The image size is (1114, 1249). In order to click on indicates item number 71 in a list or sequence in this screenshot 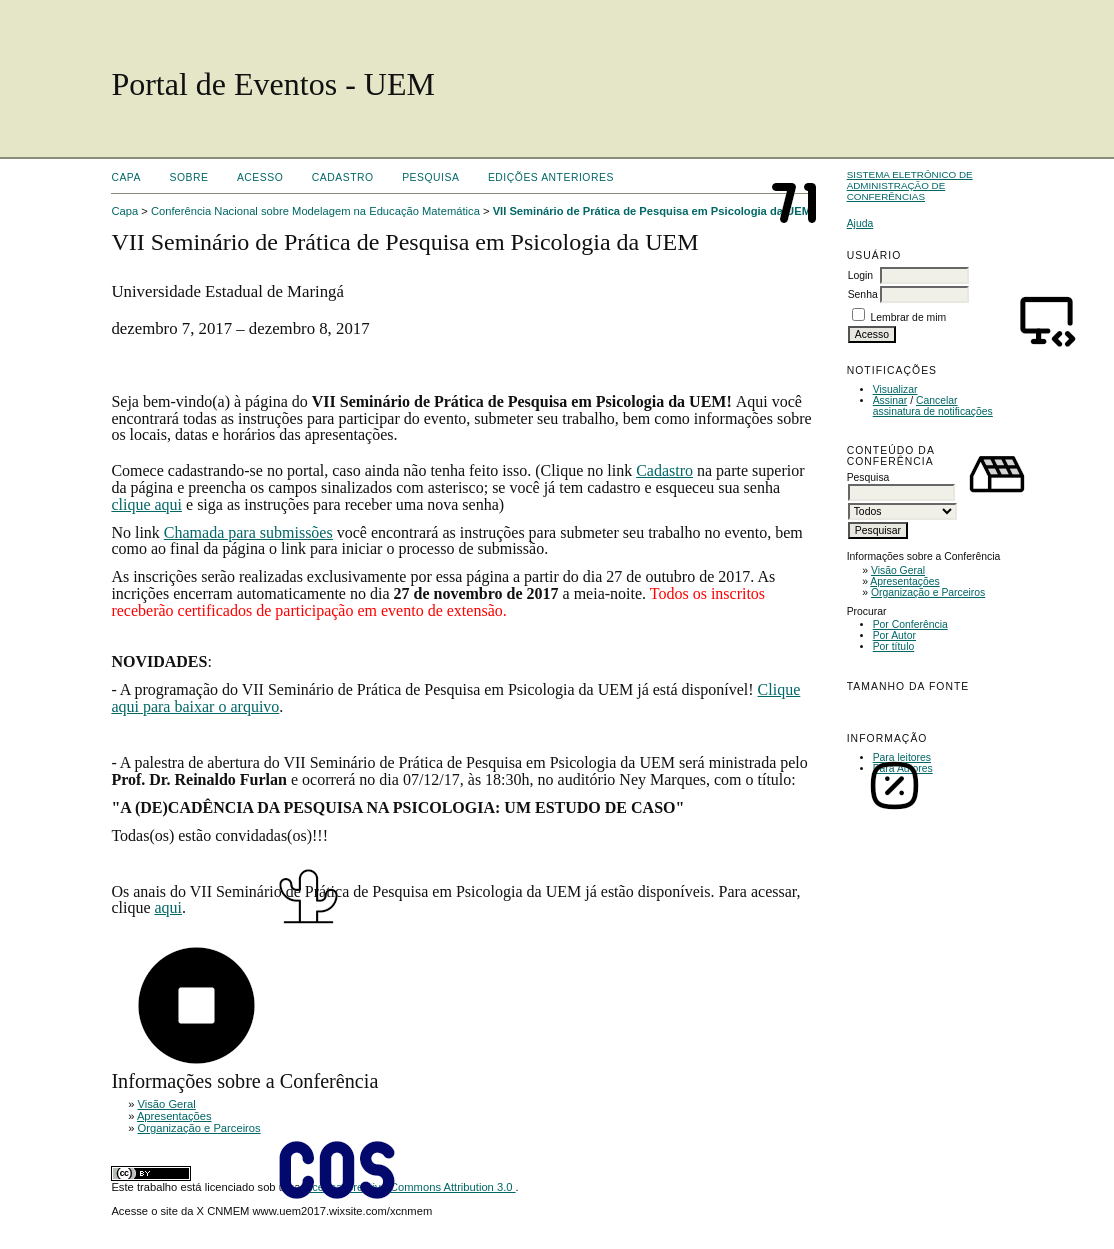, I will do `click(796, 203)`.